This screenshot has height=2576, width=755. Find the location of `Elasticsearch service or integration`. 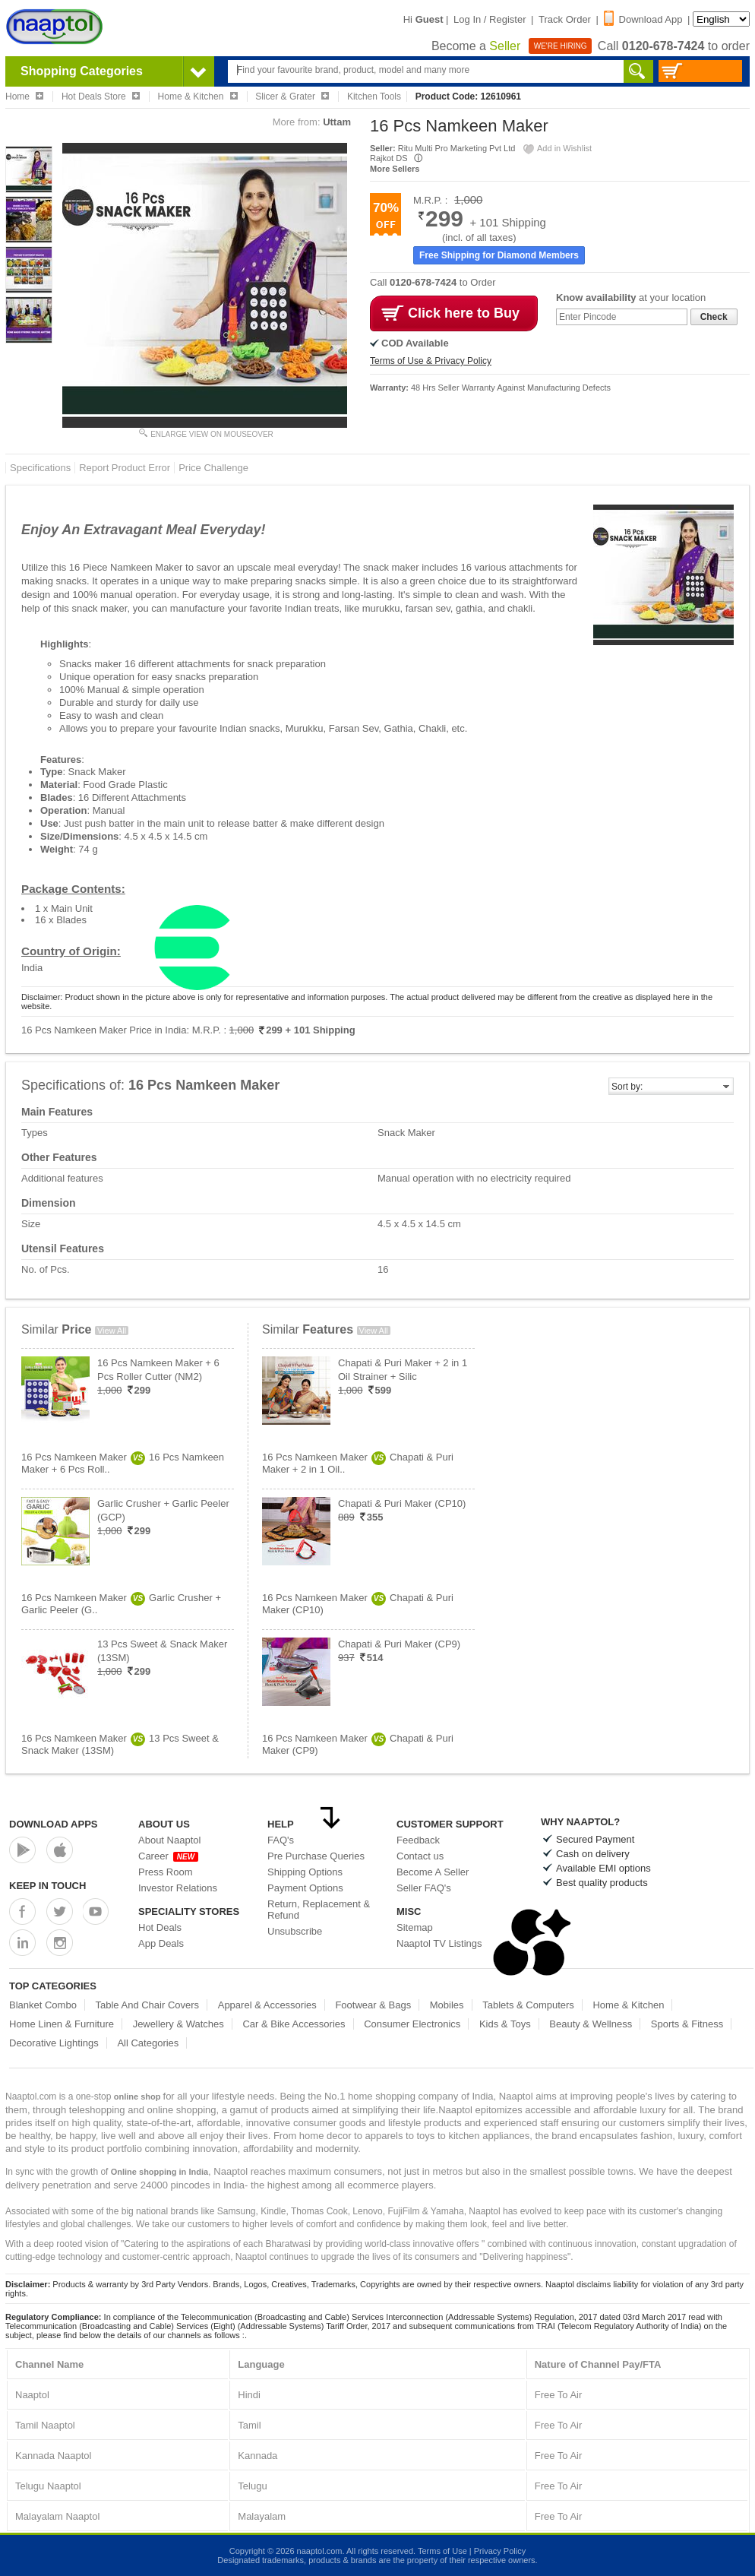

Elasticsearch service or integration is located at coordinates (192, 948).